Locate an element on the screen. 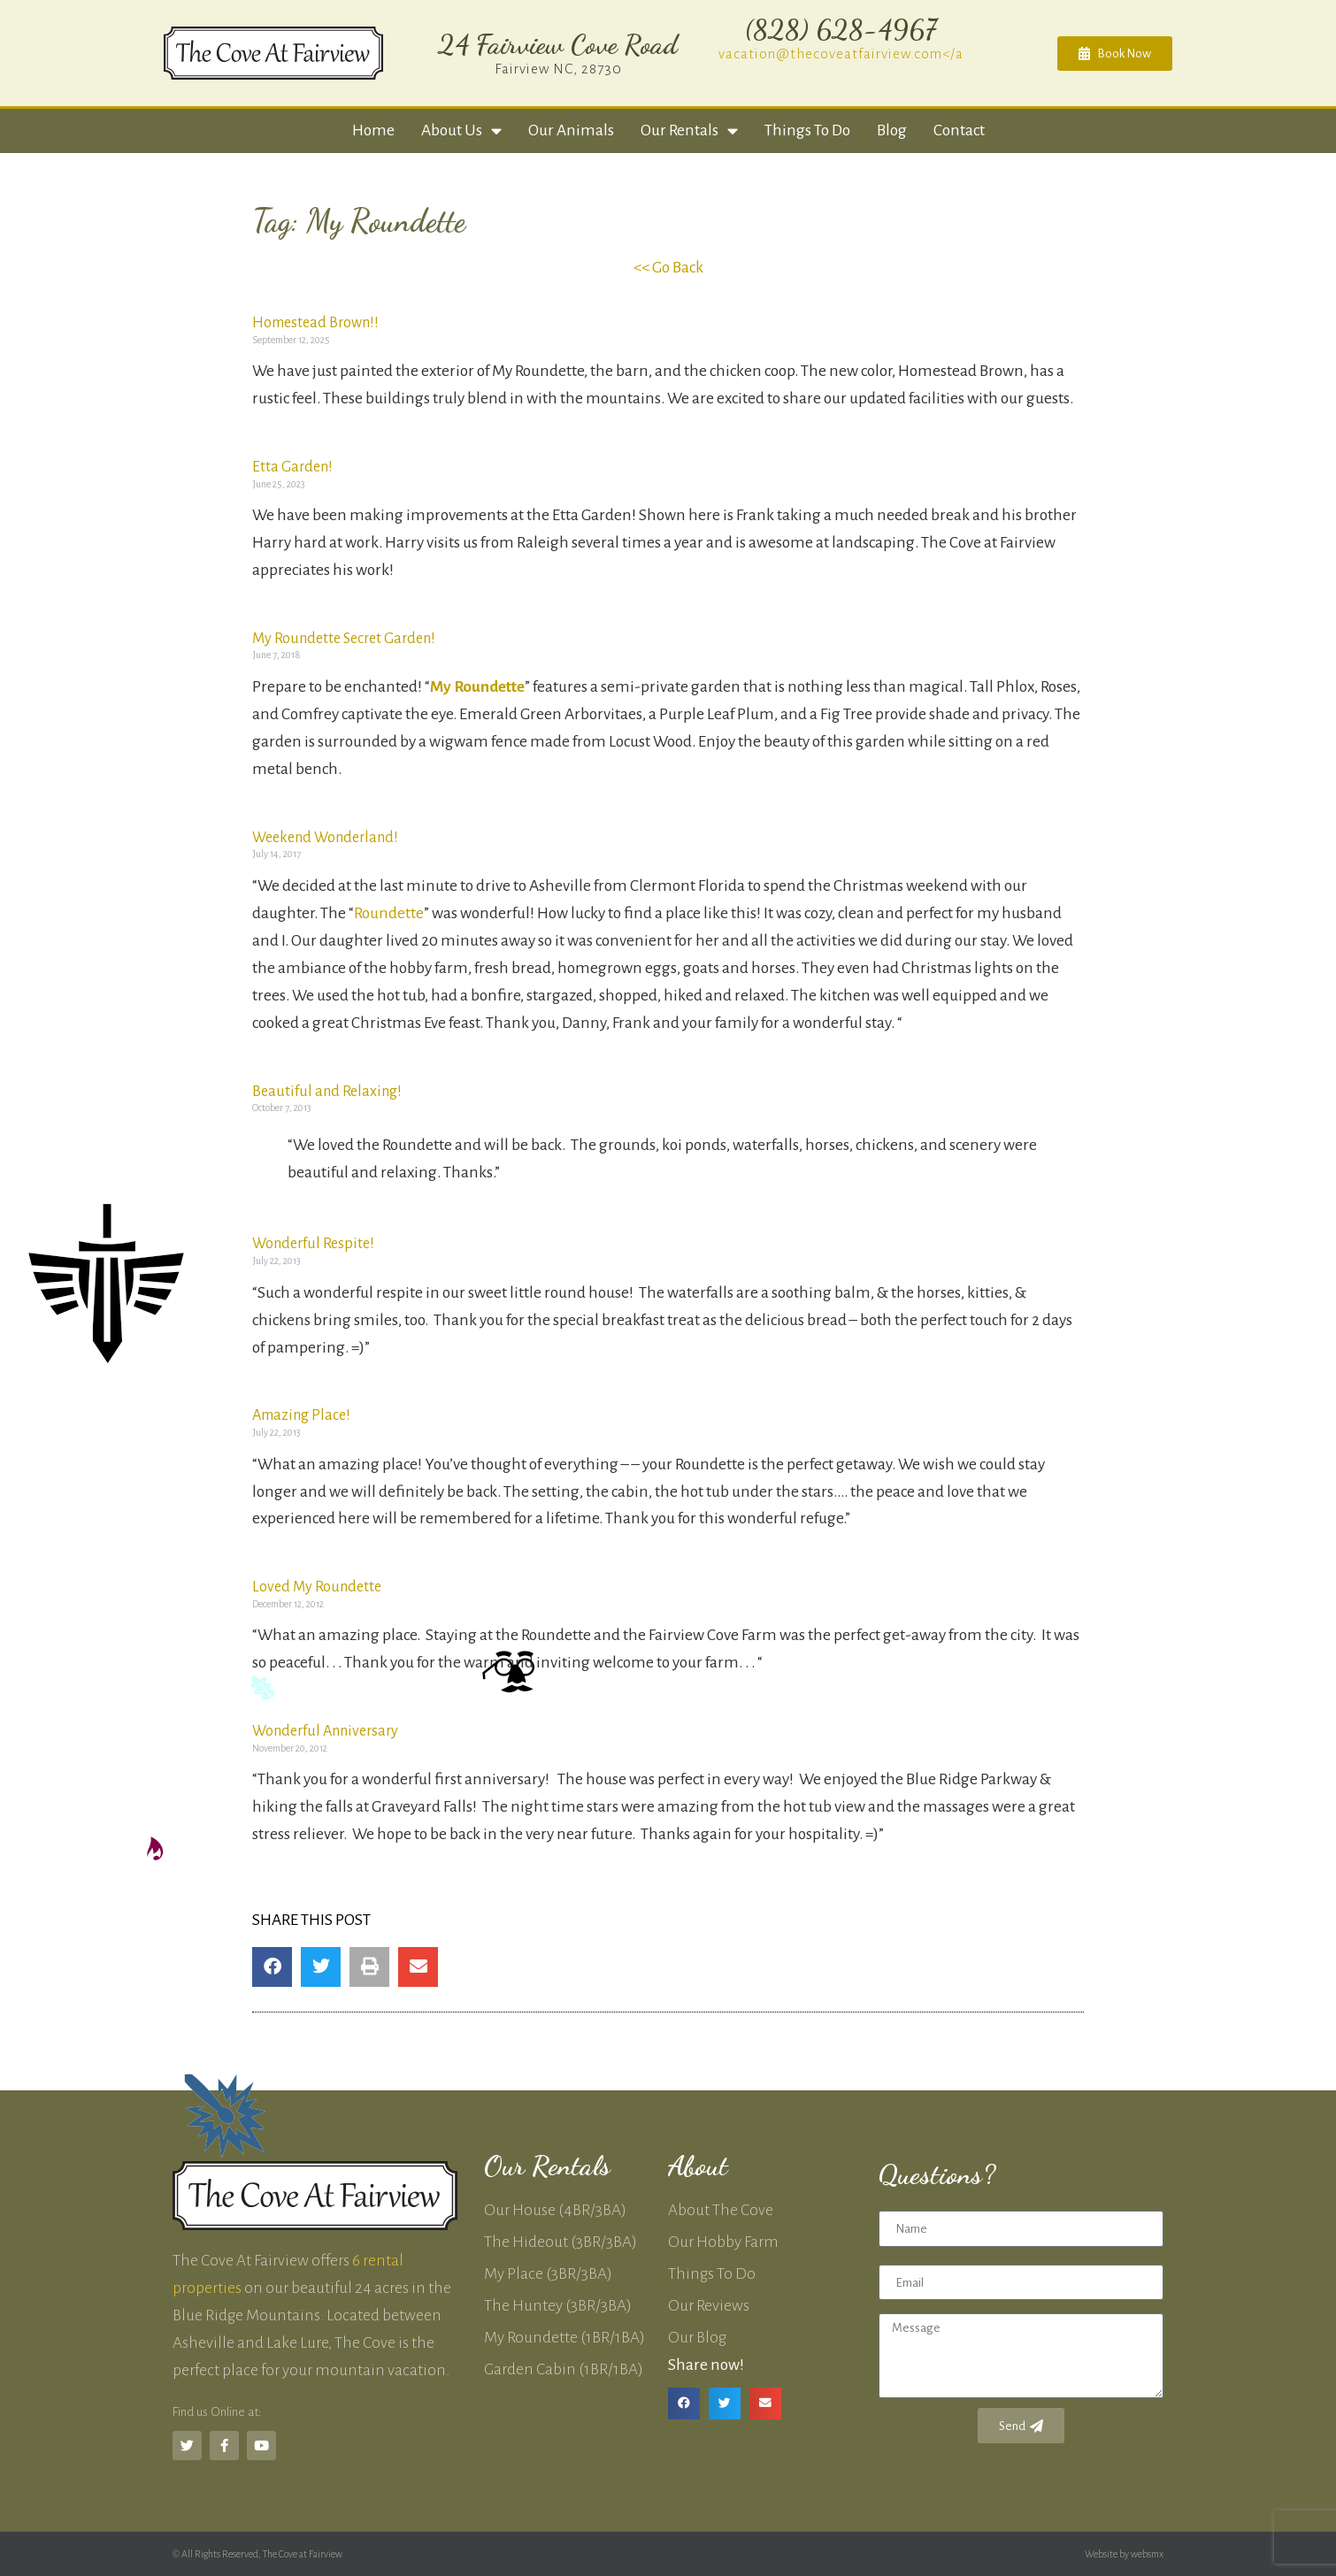 The height and width of the screenshot is (2576, 1336). represents nature or environmental category is located at coordinates (263, 1689).